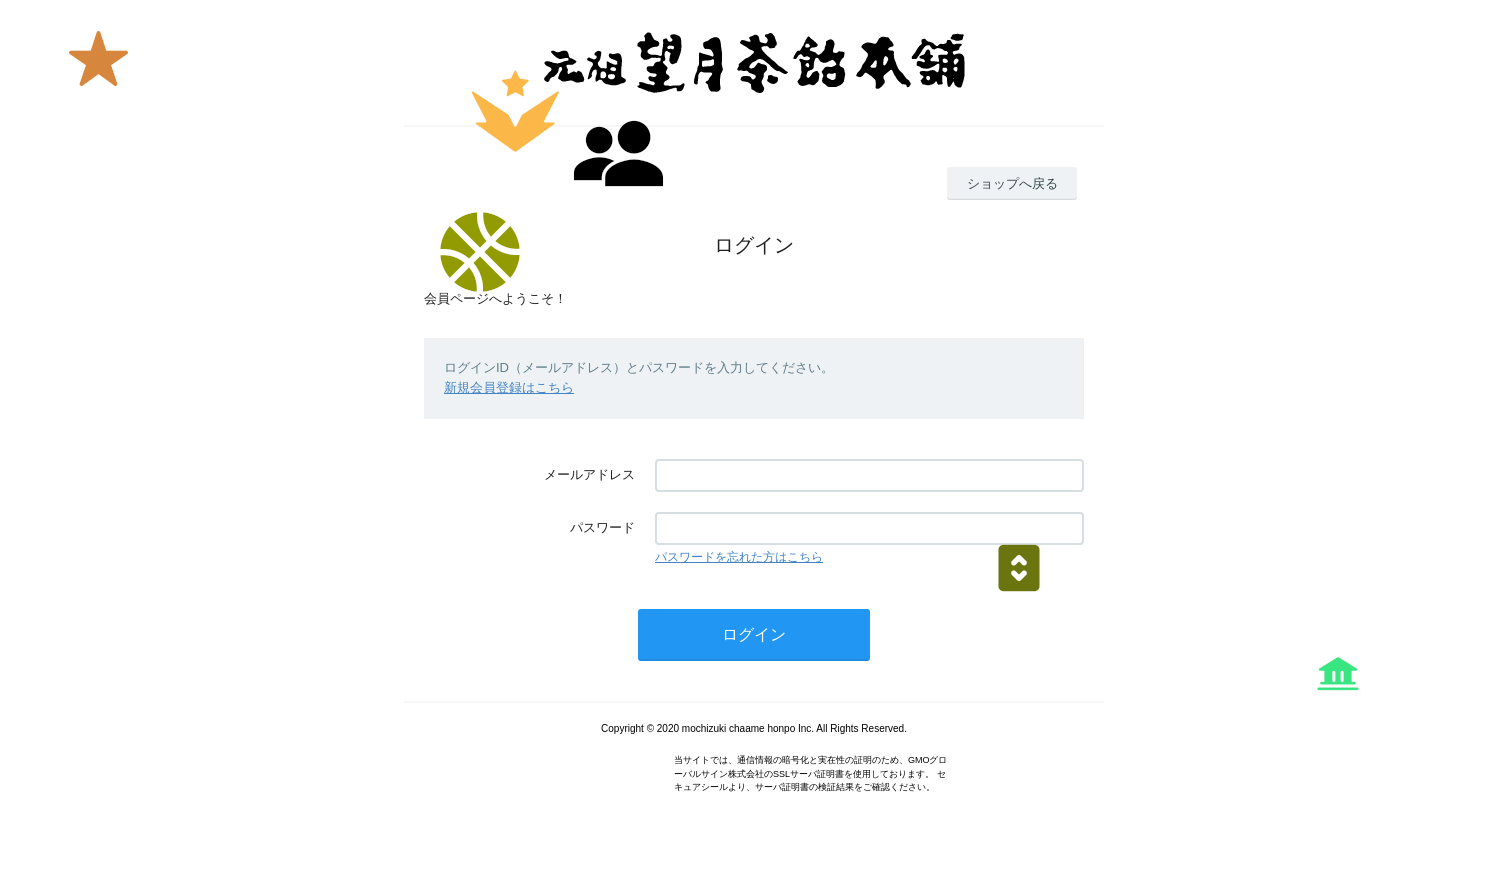 This screenshot has width=1508, height=872. What do you see at coordinates (480, 252) in the screenshot?
I see `access sports or basketball content` at bounding box center [480, 252].